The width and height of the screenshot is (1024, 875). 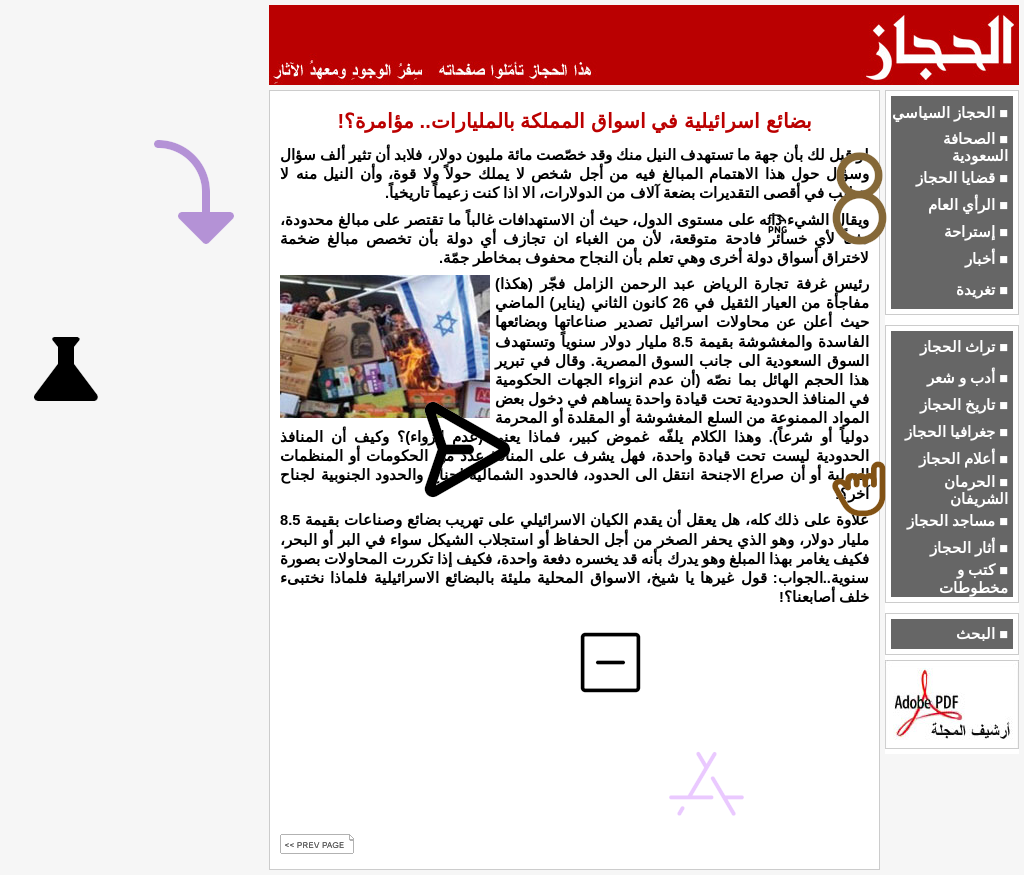 What do you see at coordinates (610, 662) in the screenshot?
I see `remove or collapse an item` at bounding box center [610, 662].